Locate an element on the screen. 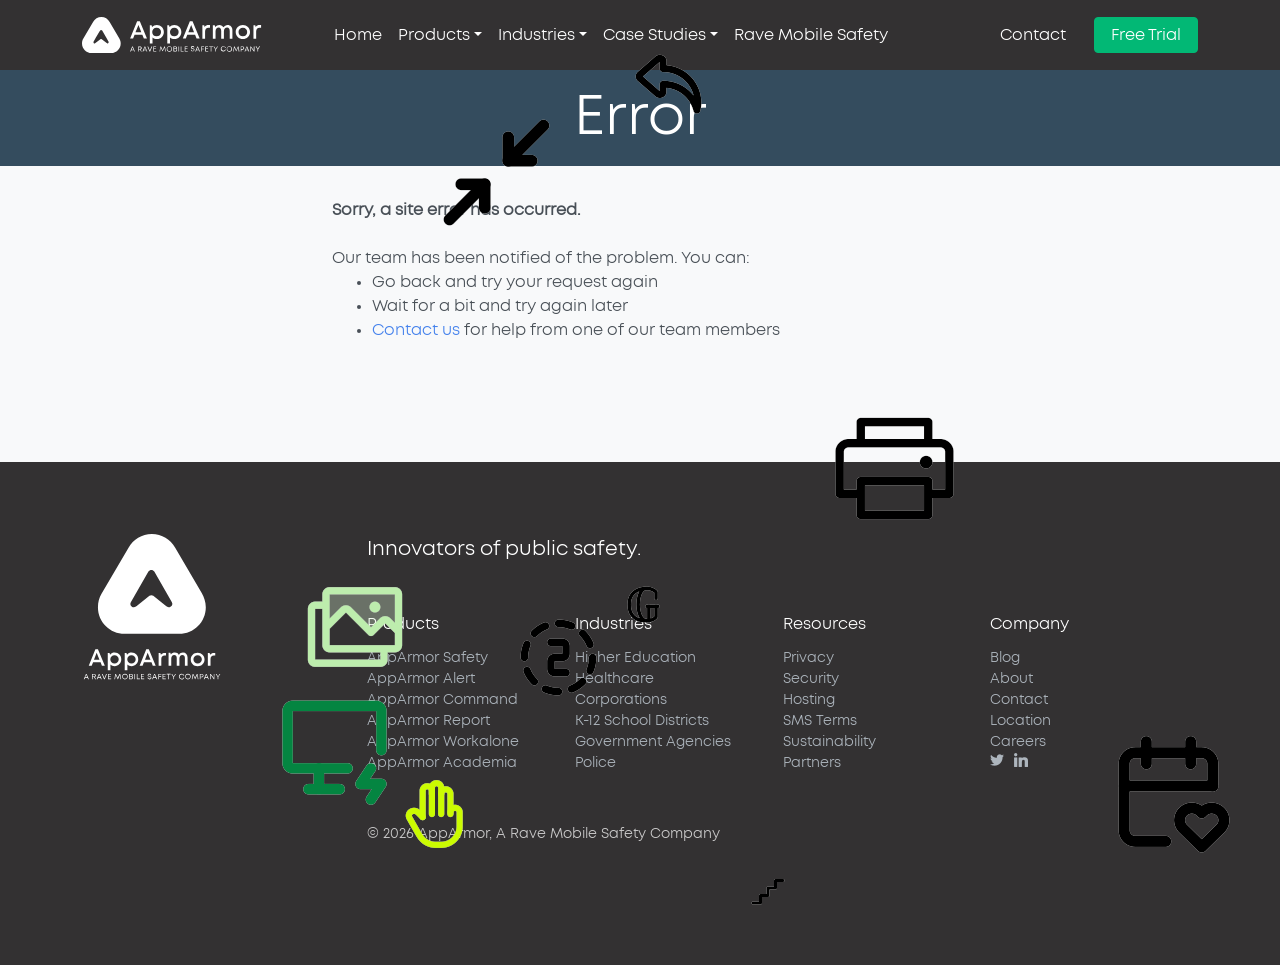  desktop power or energy settings is located at coordinates (334, 747).